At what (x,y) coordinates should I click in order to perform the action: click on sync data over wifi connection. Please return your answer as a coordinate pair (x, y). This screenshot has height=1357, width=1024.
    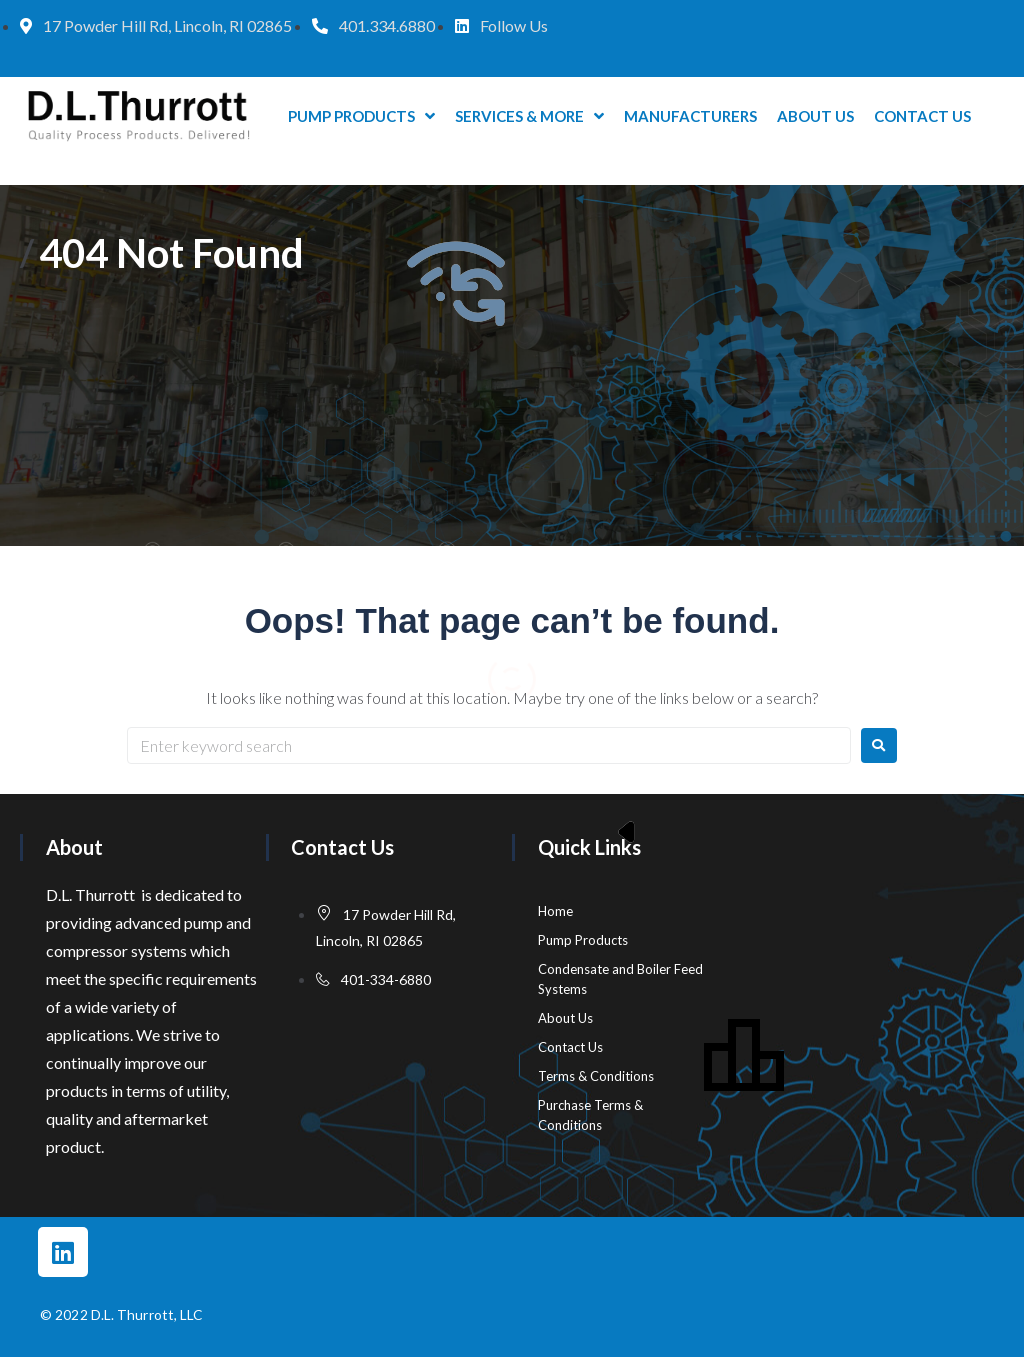
    Looking at the image, I should click on (456, 277).